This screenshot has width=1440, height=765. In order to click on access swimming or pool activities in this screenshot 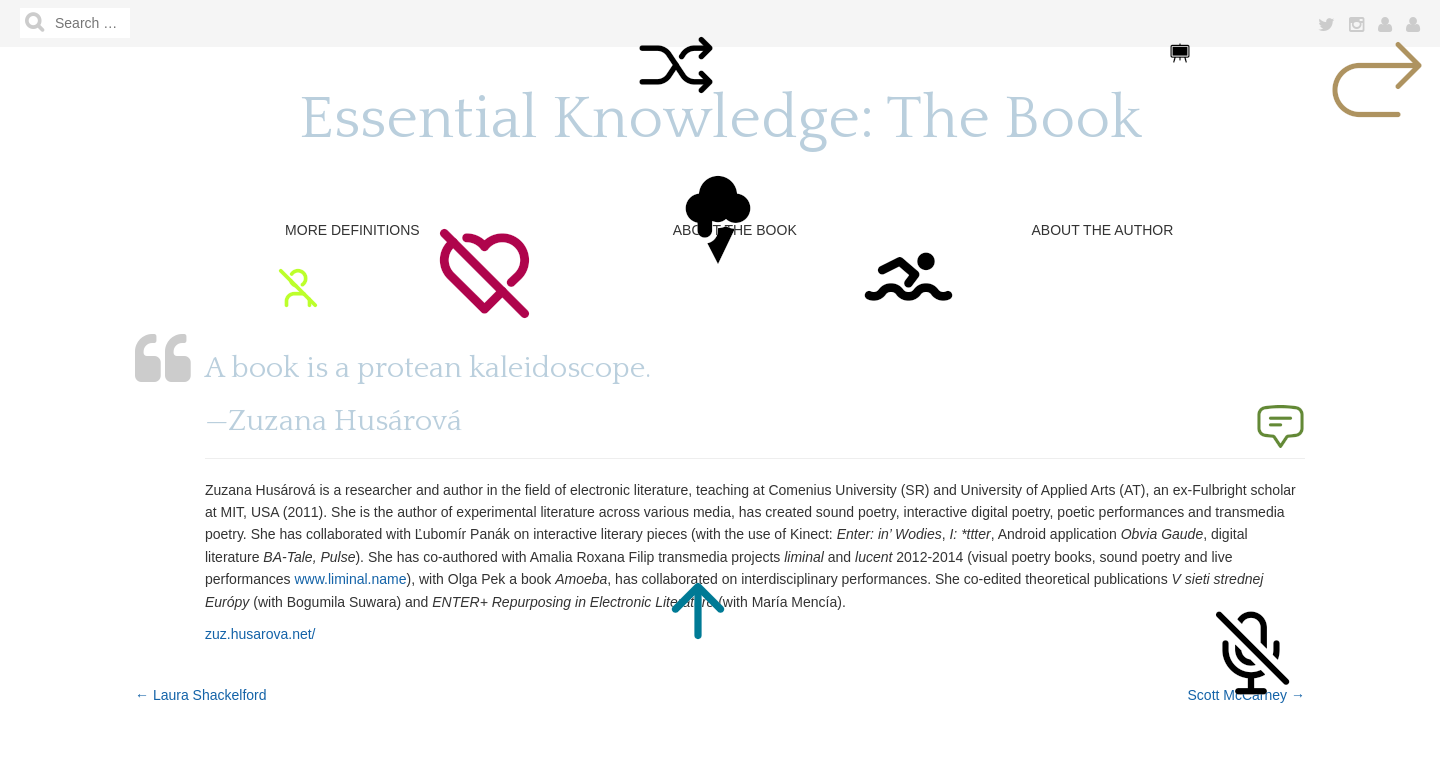, I will do `click(908, 274)`.